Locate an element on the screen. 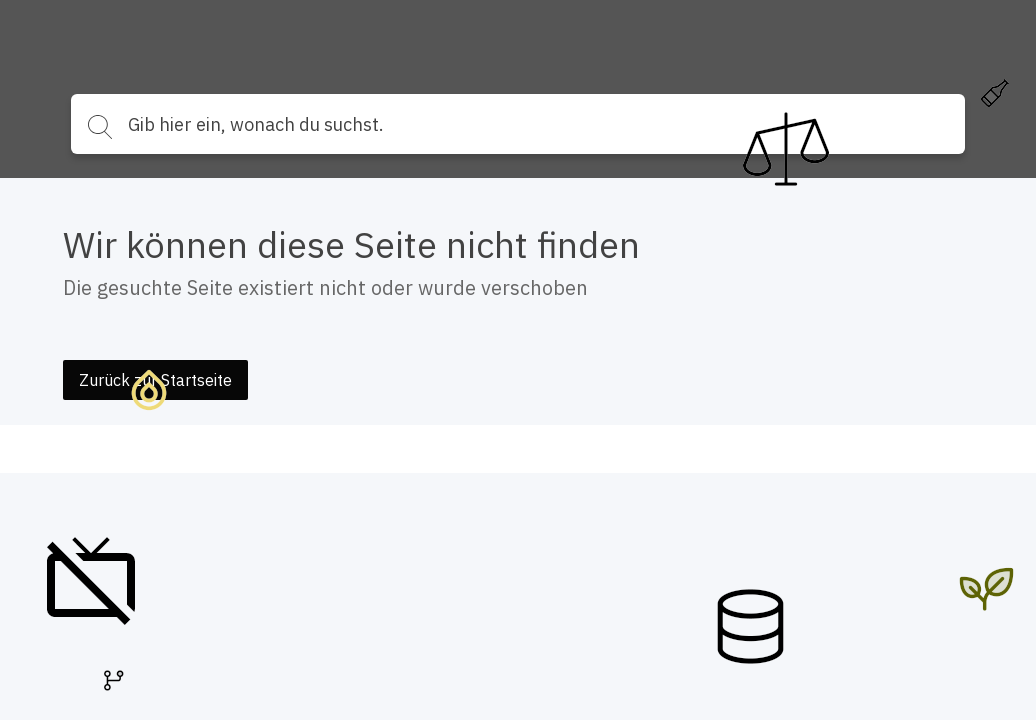  create a new branch in version control is located at coordinates (112, 680).